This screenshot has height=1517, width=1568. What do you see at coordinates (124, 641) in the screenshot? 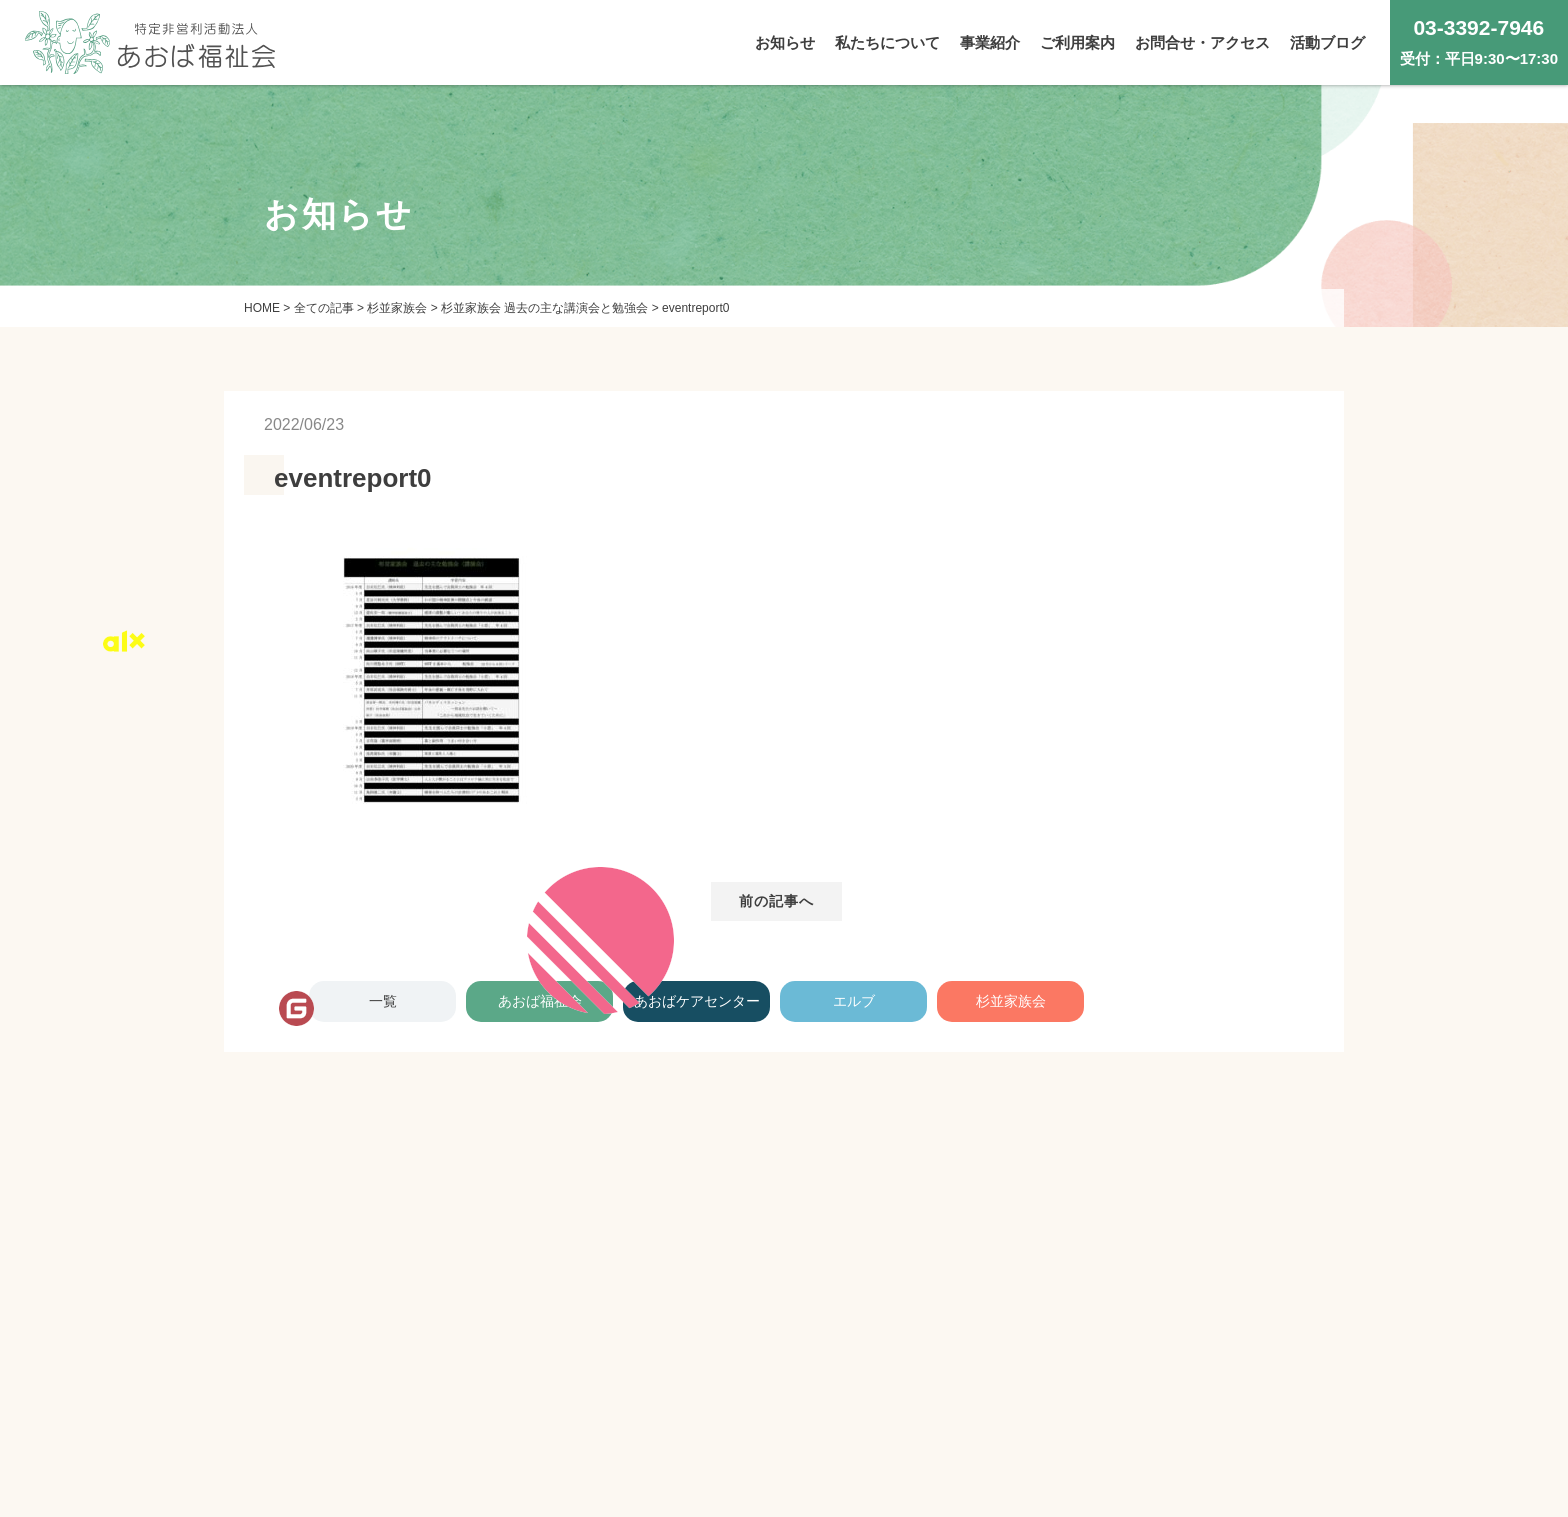
I see `alx brand logo` at bounding box center [124, 641].